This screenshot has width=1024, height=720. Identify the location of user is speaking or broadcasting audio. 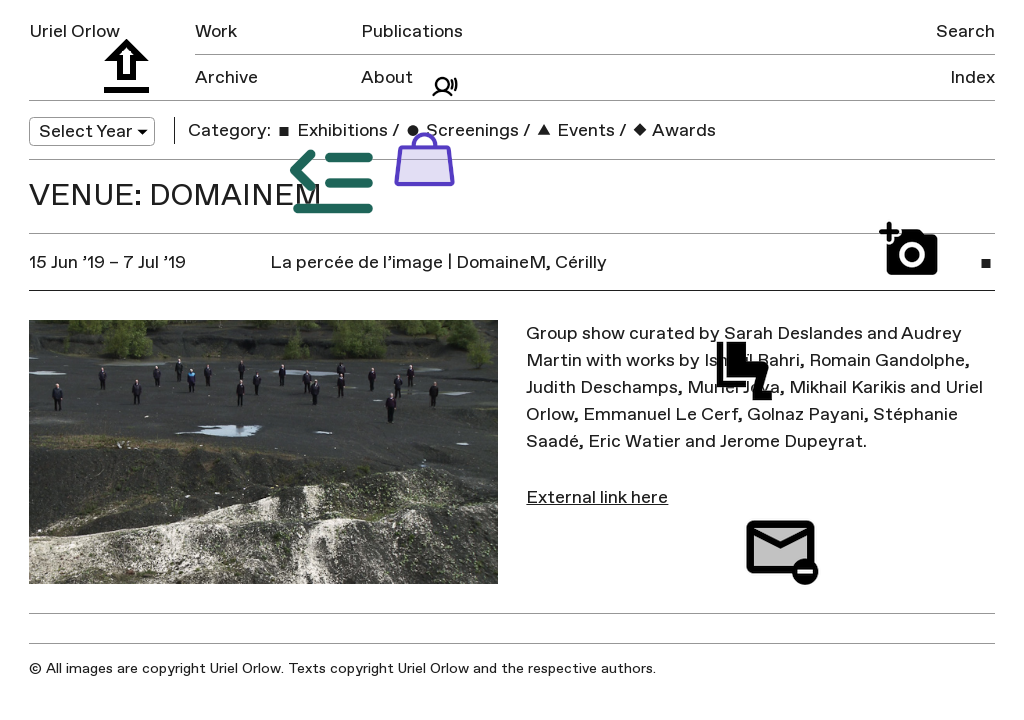
(444, 86).